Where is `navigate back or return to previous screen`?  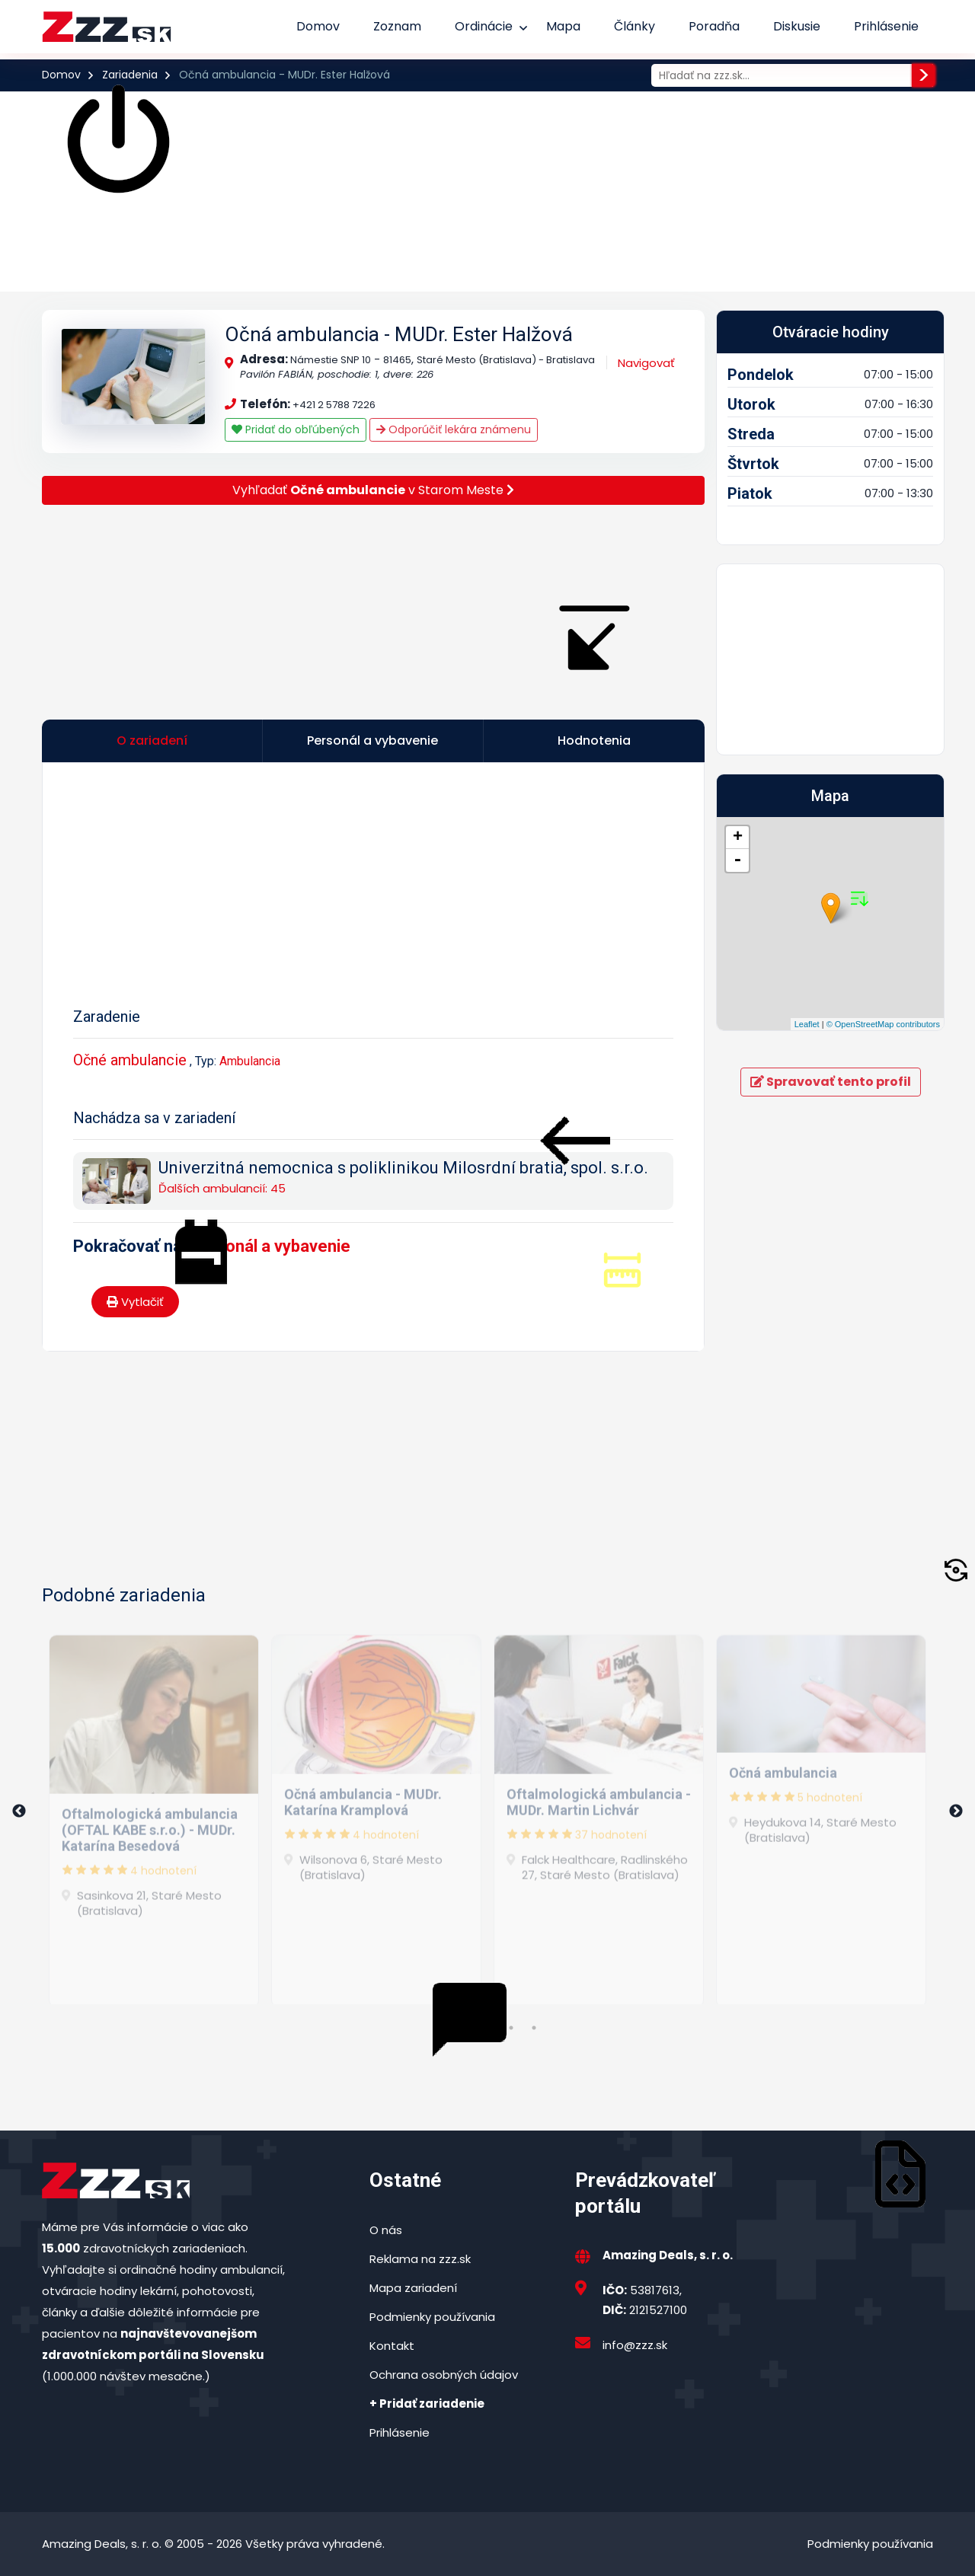 navigate back or return to previous screen is located at coordinates (575, 1141).